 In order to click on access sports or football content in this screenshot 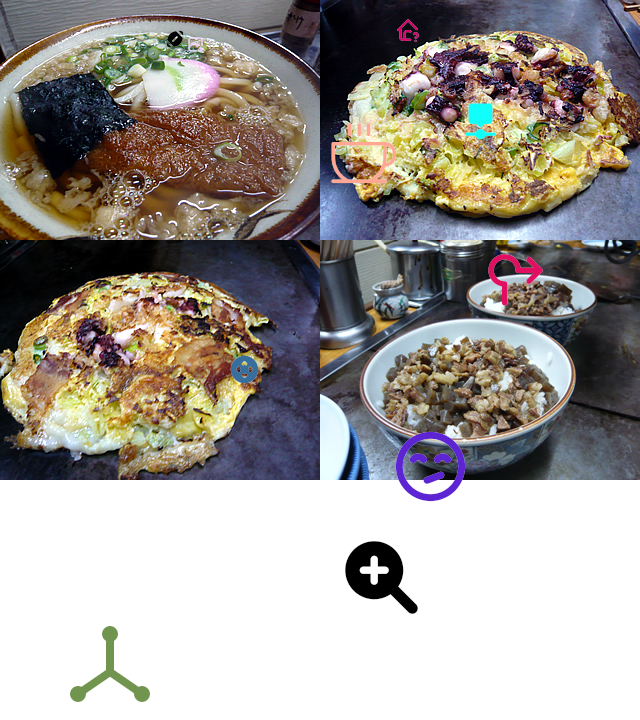, I will do `click(175, 39)`.